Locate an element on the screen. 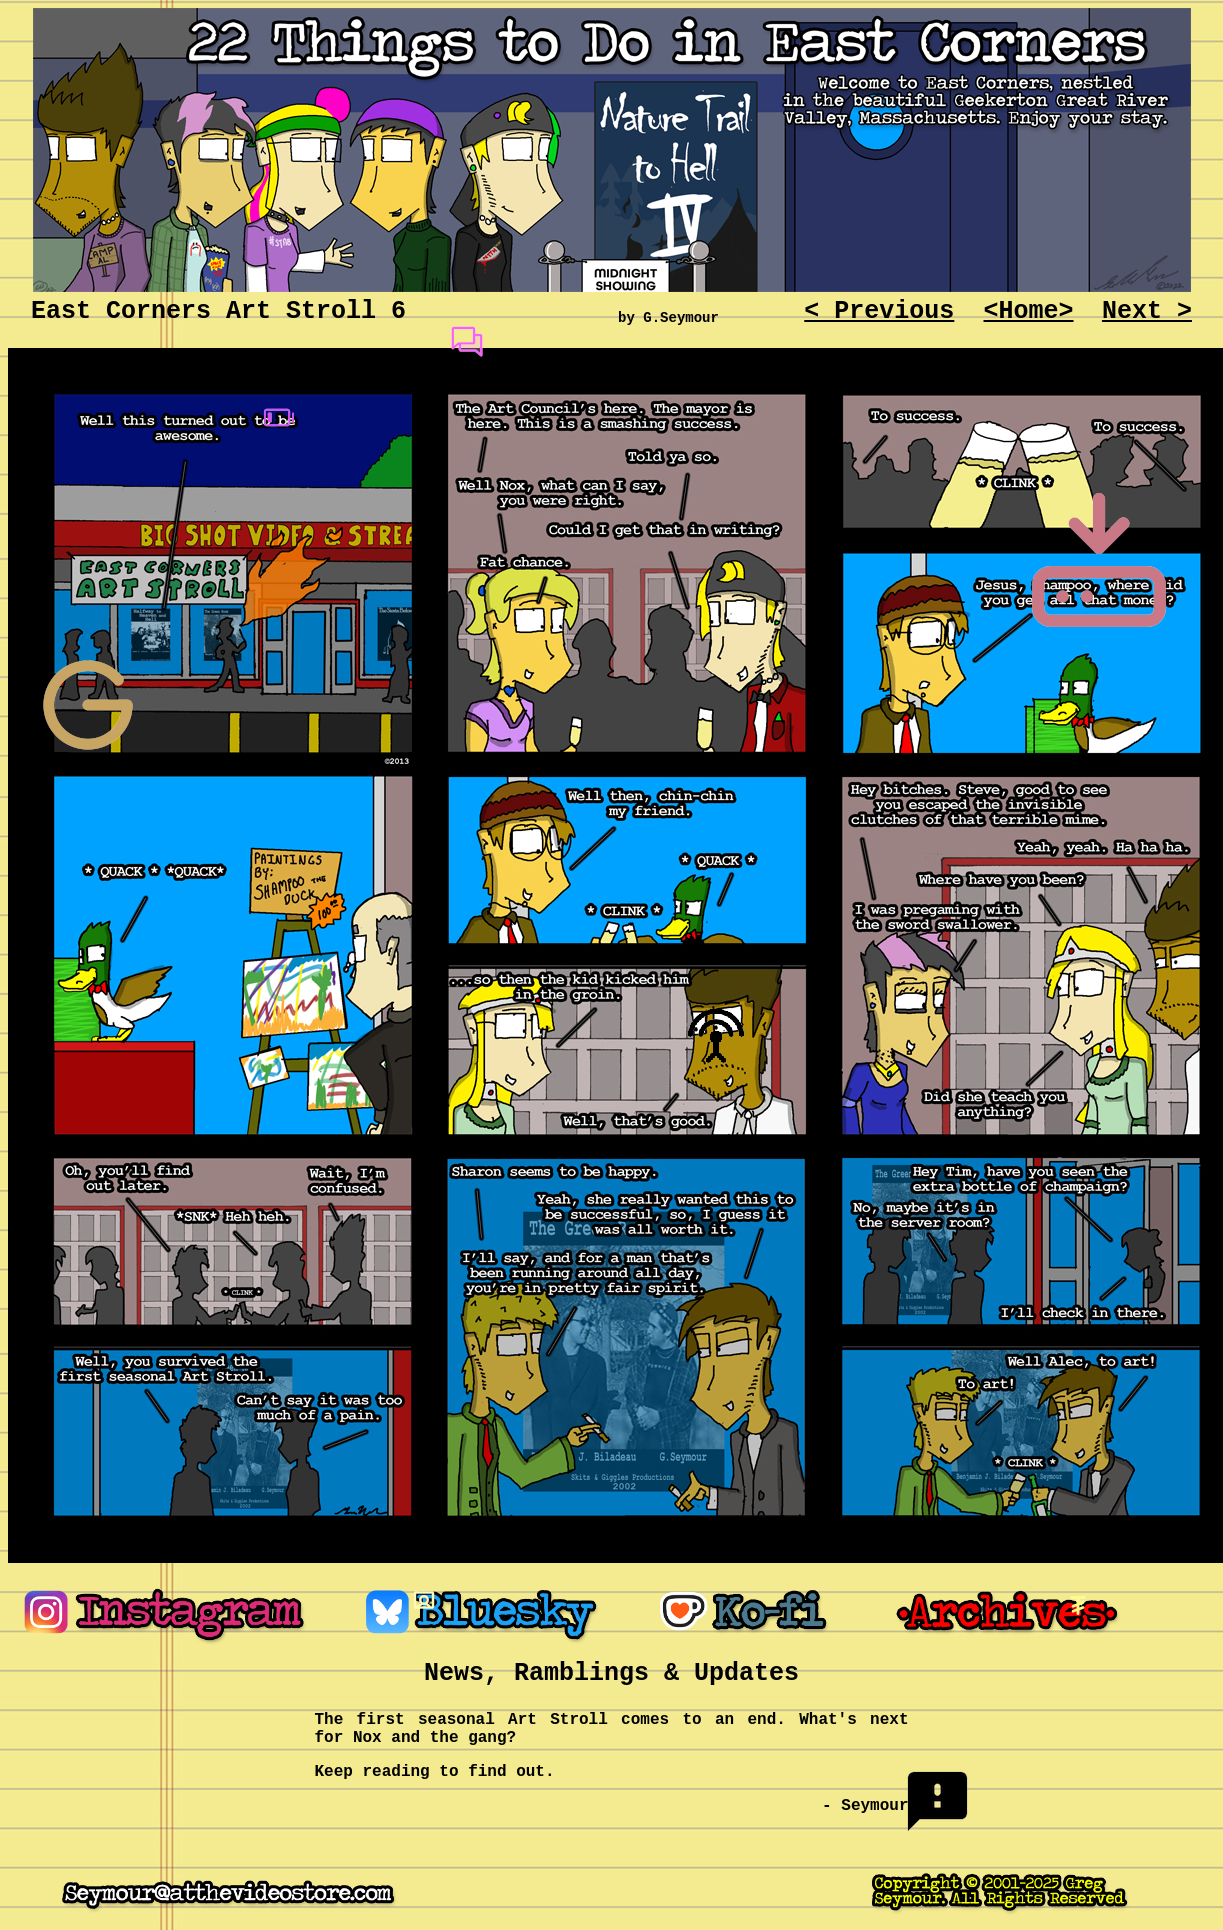 This screenshot has height=1930, width=1223. submit feedback or comments is located at coordinates (937, 1801).